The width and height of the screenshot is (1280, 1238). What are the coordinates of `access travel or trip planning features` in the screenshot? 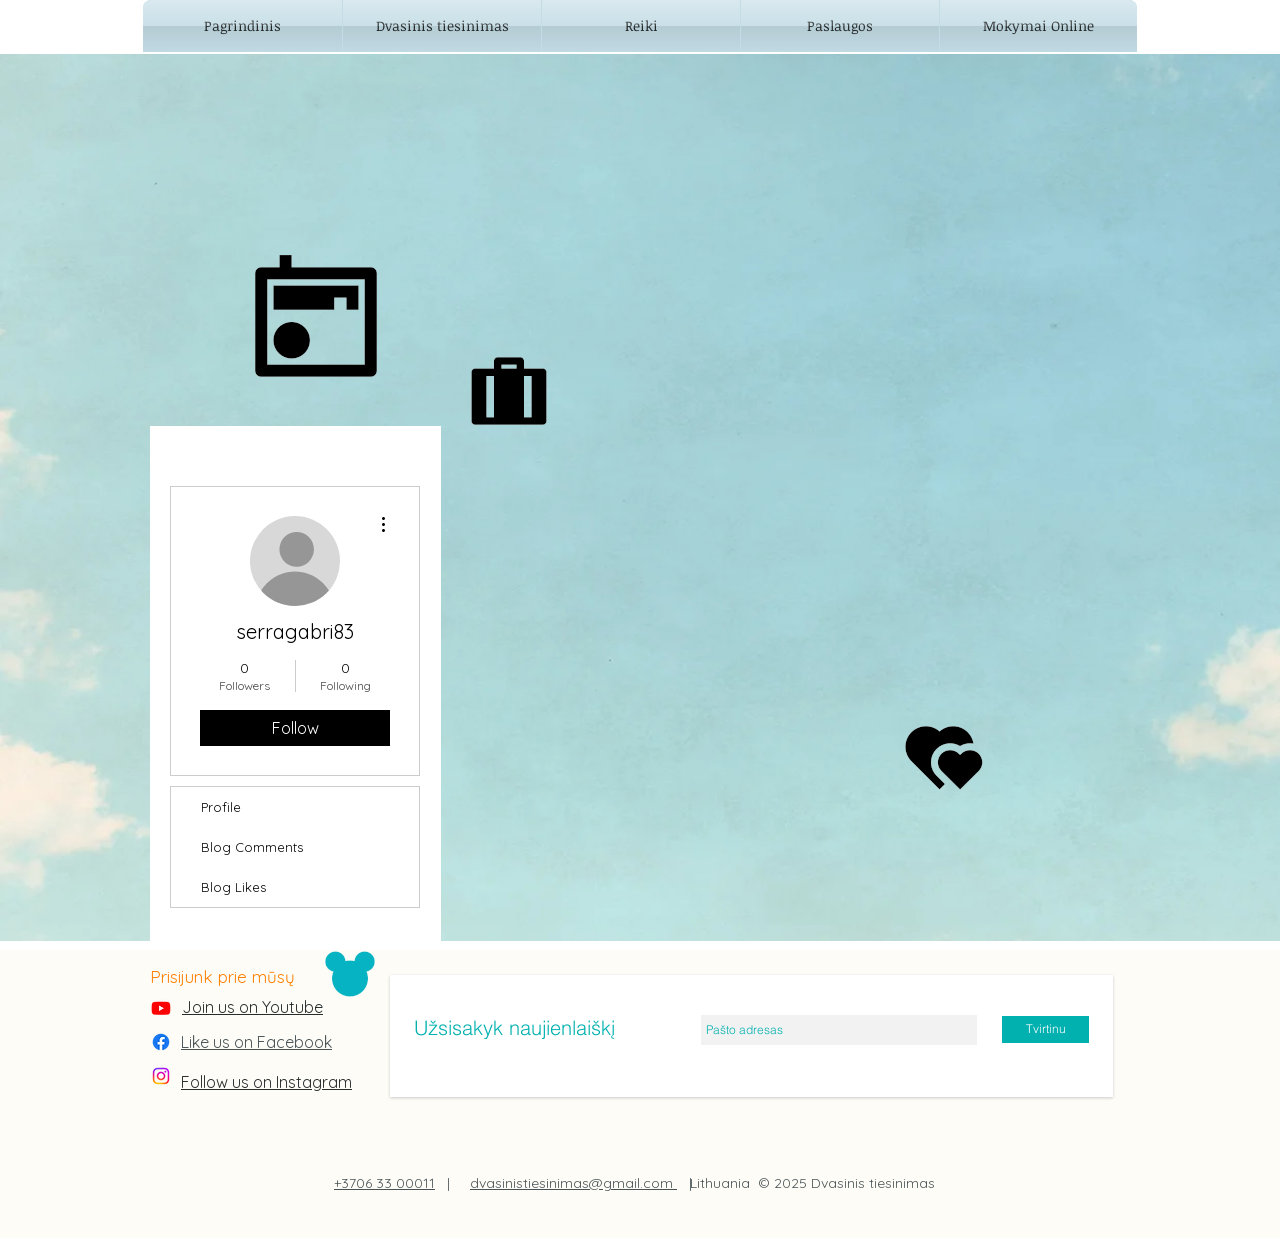 It's located at (509, 391).